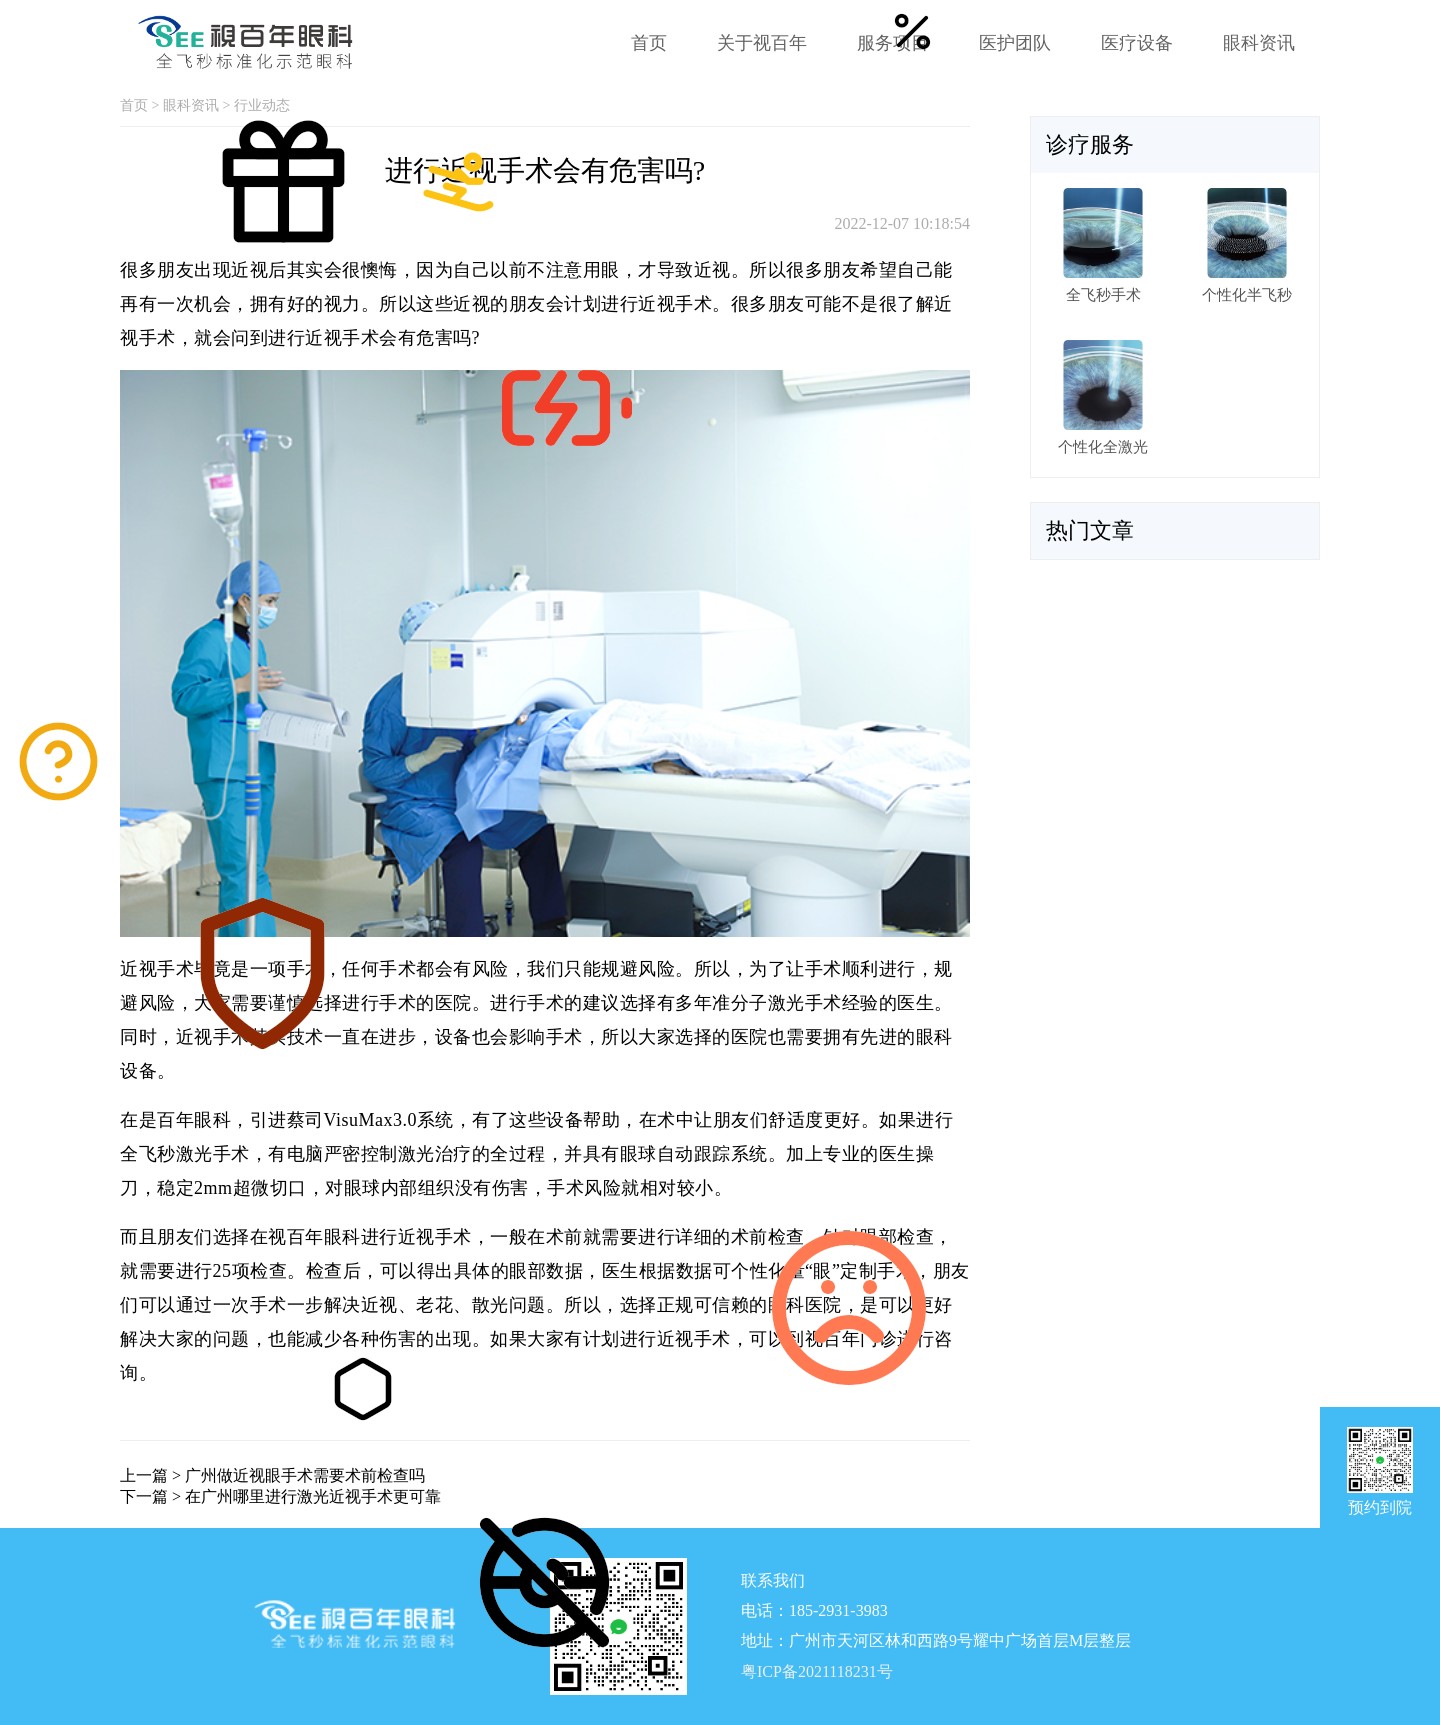 Image resolution: width=1440 pixels, height=1725 pixels. Describe the element at coordinates (912, 31) in the screenshot. I see `view or apply a discount` at that location.